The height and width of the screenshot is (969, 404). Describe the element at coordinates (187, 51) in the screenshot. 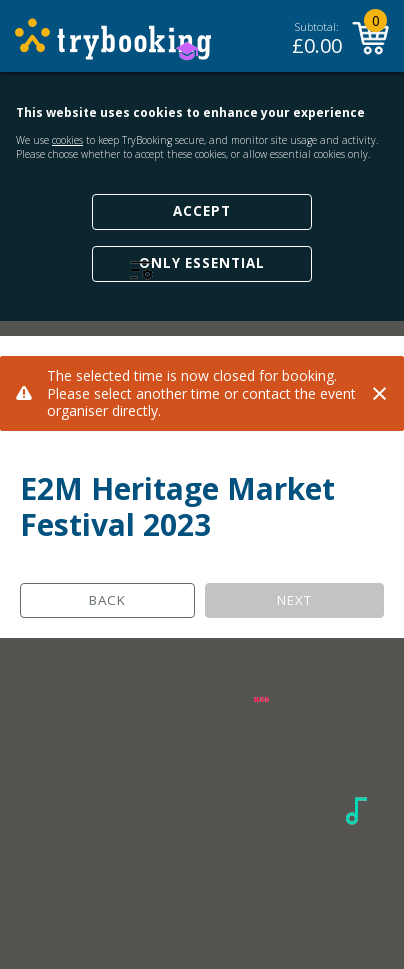

I see `access educational content or courses` at that location.